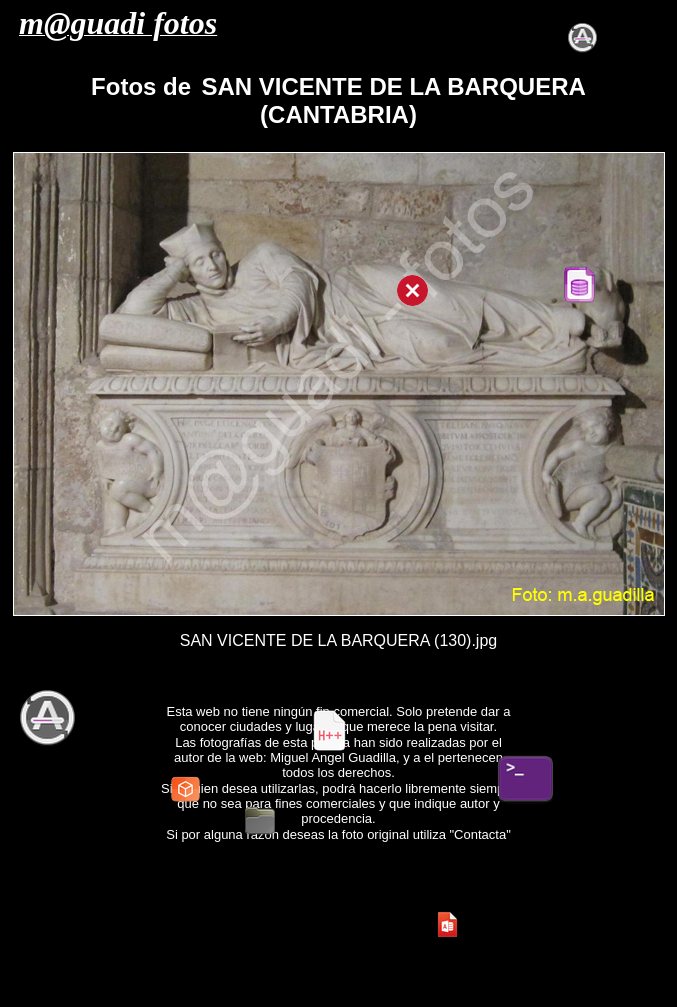  What do you see at coordinates (185, 788) in the screenshot?
I see `open a 3D model file in STL format` at bounding box center [185, 788].